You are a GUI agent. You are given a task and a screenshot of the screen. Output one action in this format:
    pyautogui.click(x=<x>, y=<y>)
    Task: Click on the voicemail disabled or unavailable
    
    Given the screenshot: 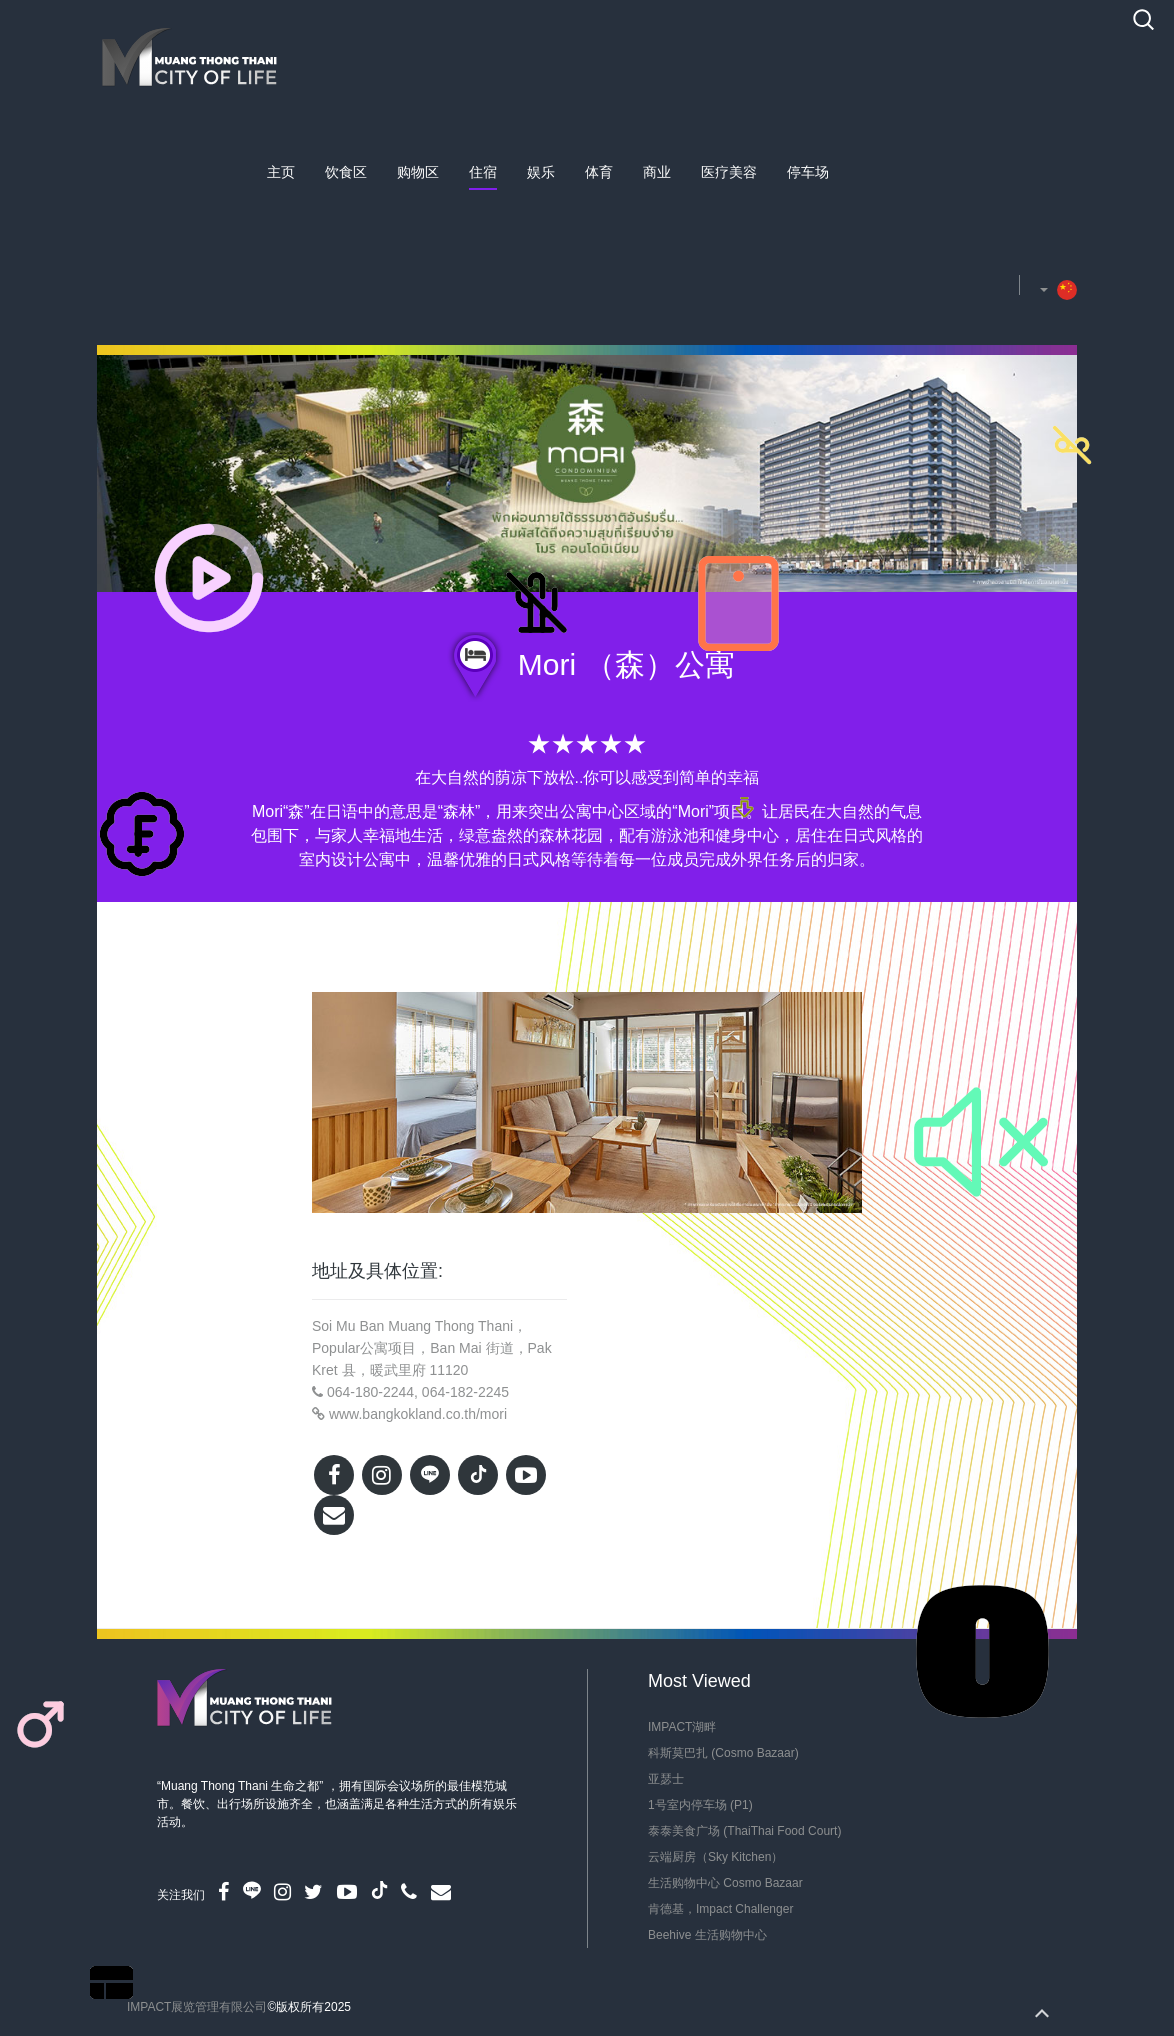 What is the action you would take?
    pyautogui.click(x=1072, y=445)
    